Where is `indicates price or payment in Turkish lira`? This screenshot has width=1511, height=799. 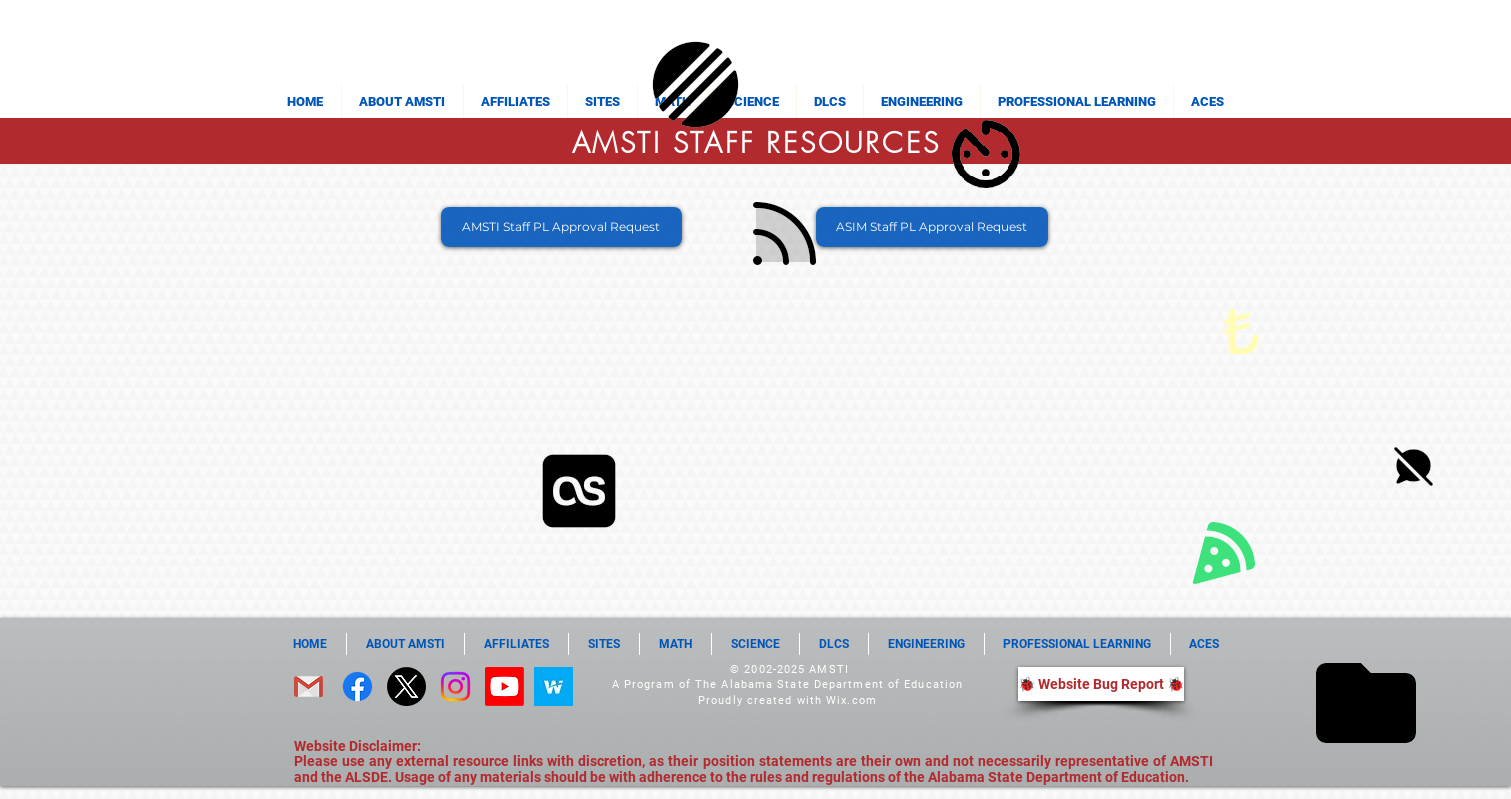
indicates price or payment in Turkish lira is located at coordinates (1238, 331).